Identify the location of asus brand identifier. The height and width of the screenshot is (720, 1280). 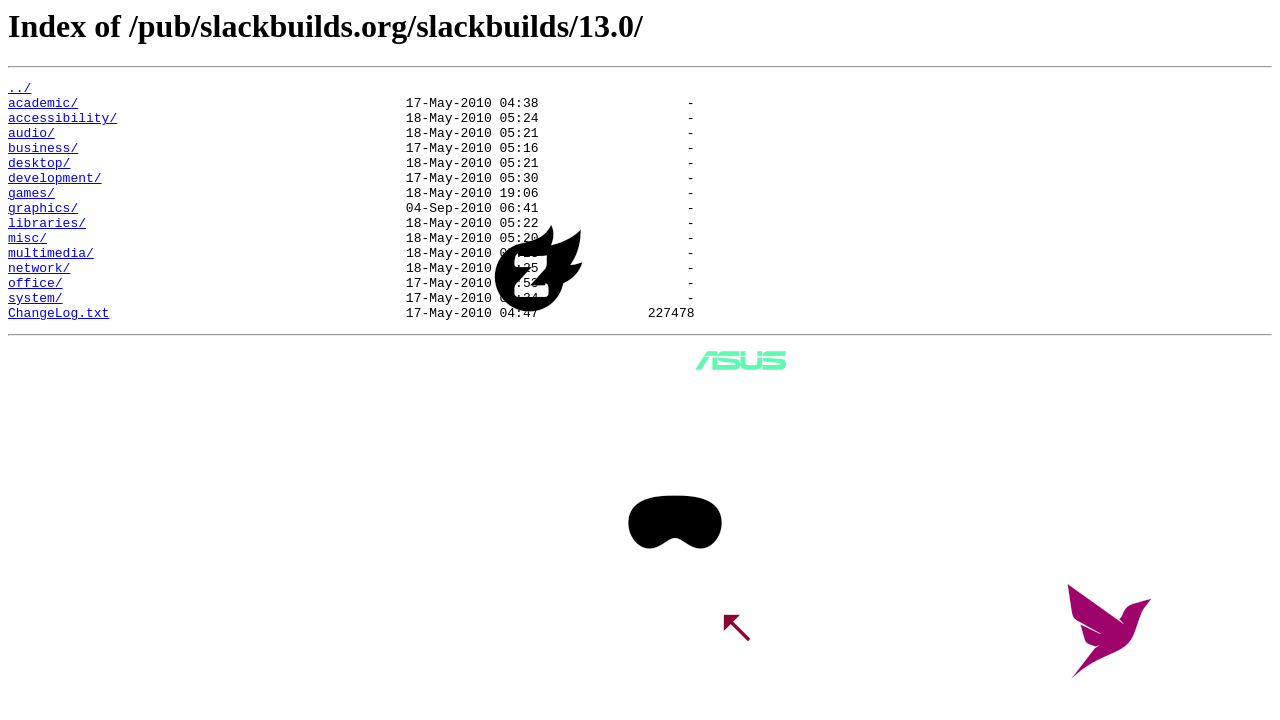
(740, 360).